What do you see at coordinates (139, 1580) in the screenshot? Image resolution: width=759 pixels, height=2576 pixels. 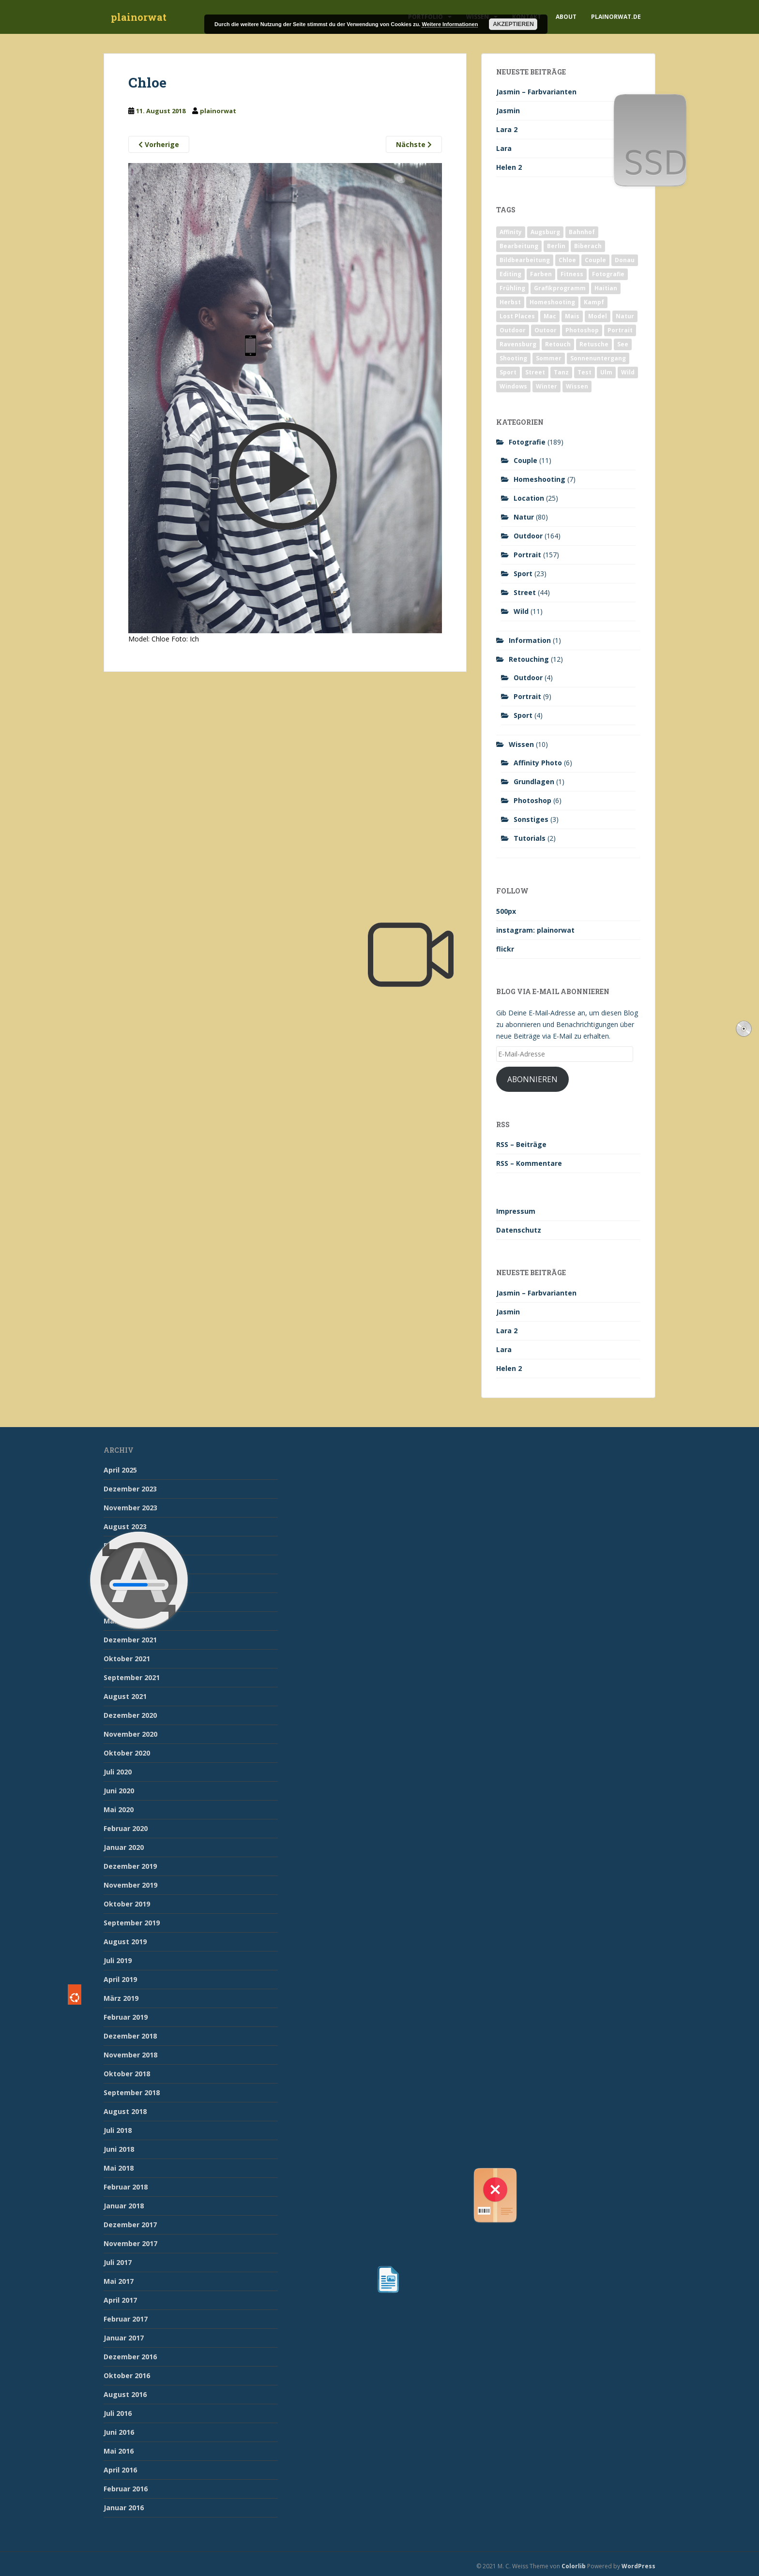 I see `open the software update manager` at bounding box center [139, 1580].